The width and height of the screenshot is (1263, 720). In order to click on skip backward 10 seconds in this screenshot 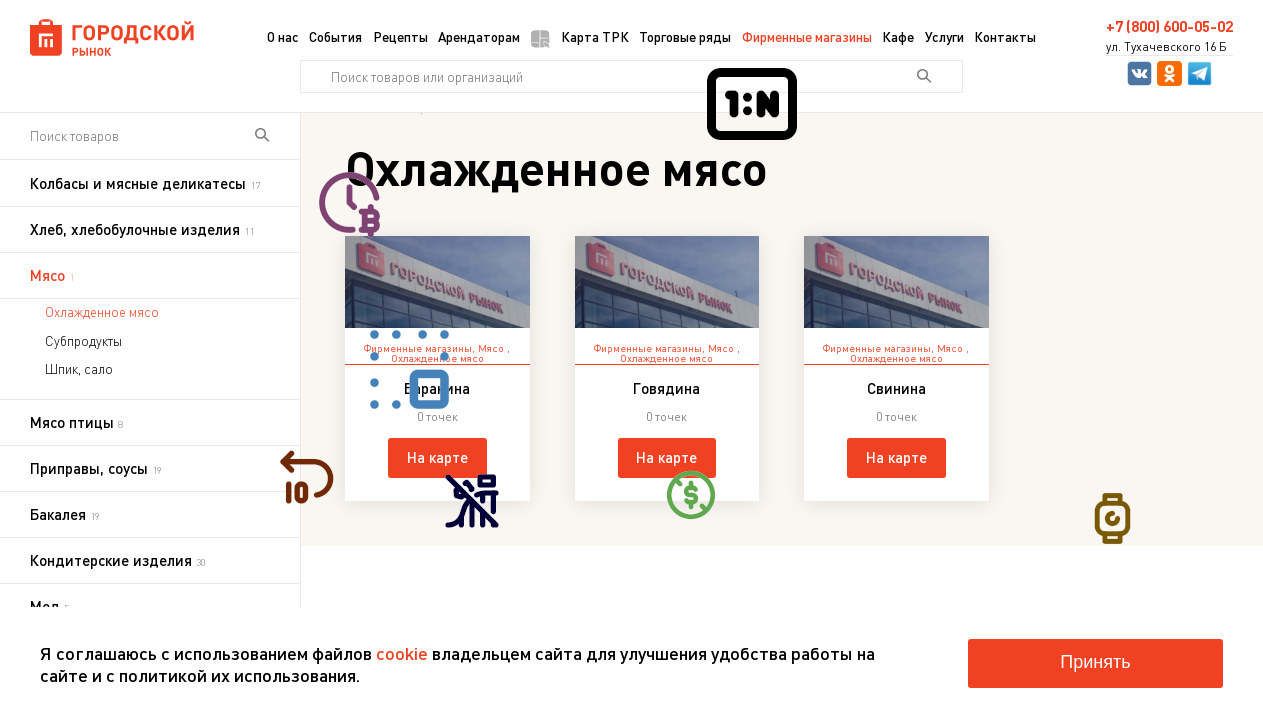, I will do `click(305, 478)`.